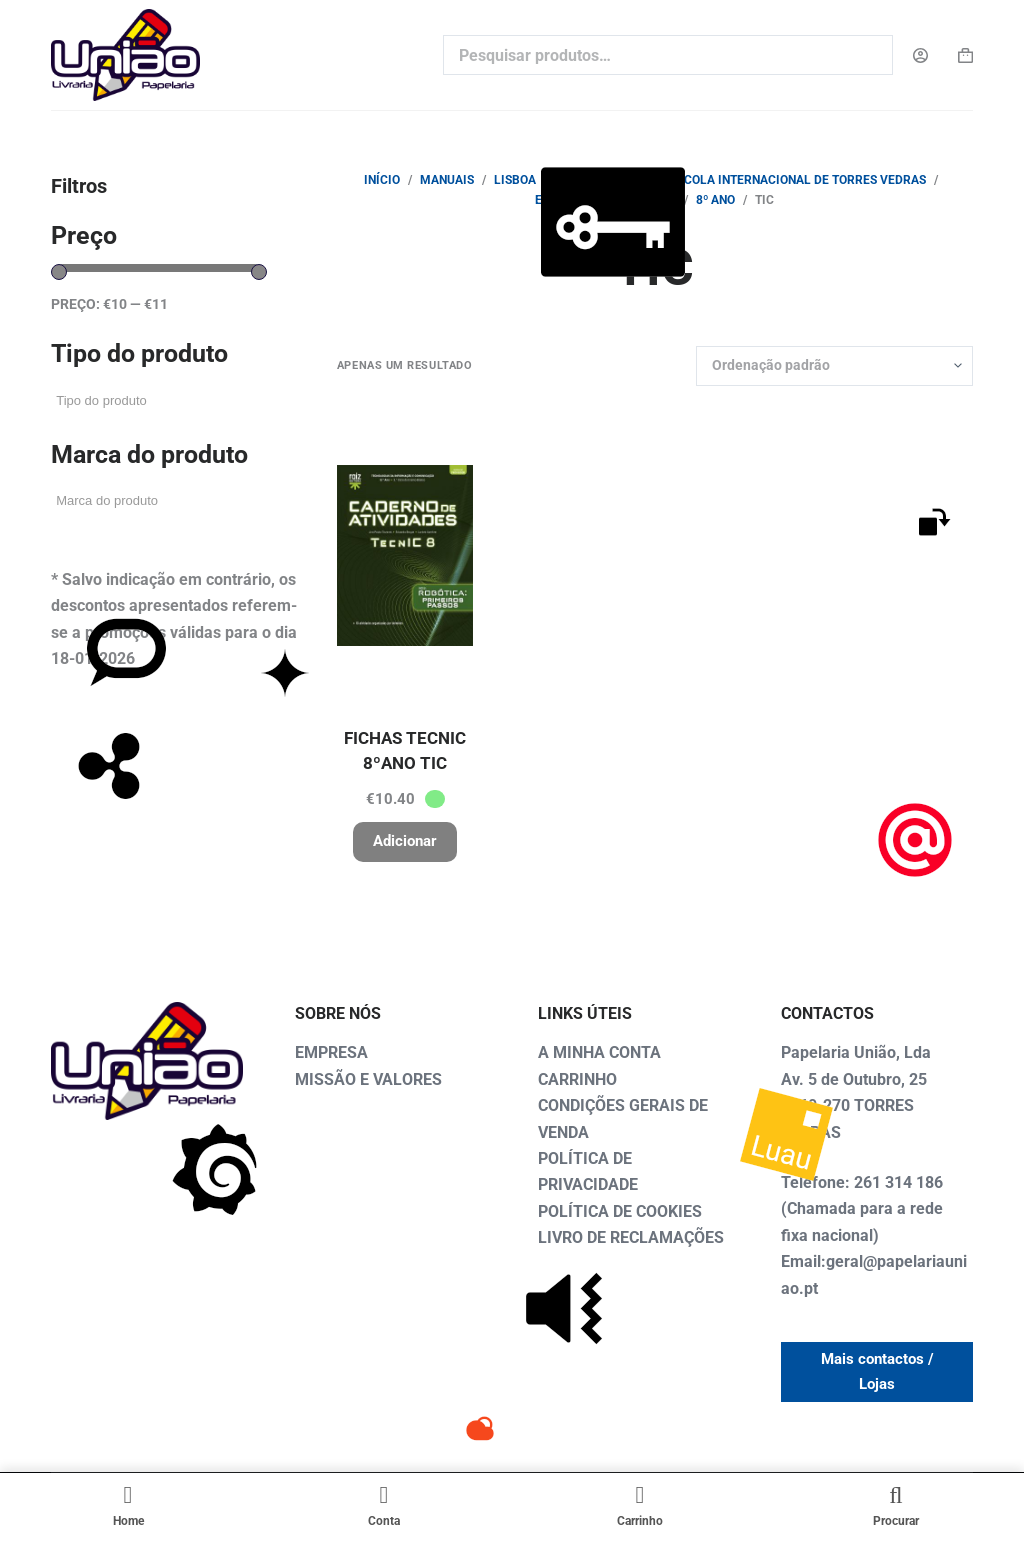 The width and height of the screenshot is (1024, 1542). What do you see at coordinates (126, 652) in the screenshot?
I see `visit The Conversation website` at bounding box center [126, 652].